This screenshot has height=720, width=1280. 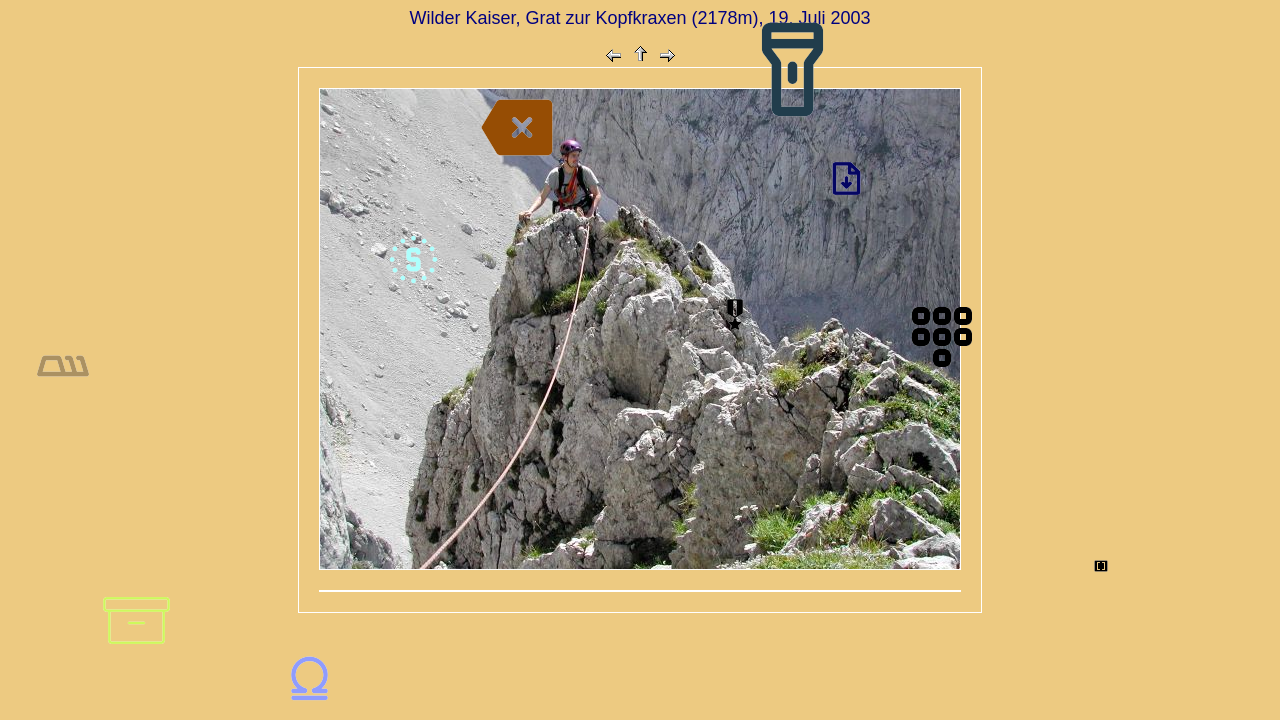 I want to click on archive an item or conversation, so click(x=136, y=620).